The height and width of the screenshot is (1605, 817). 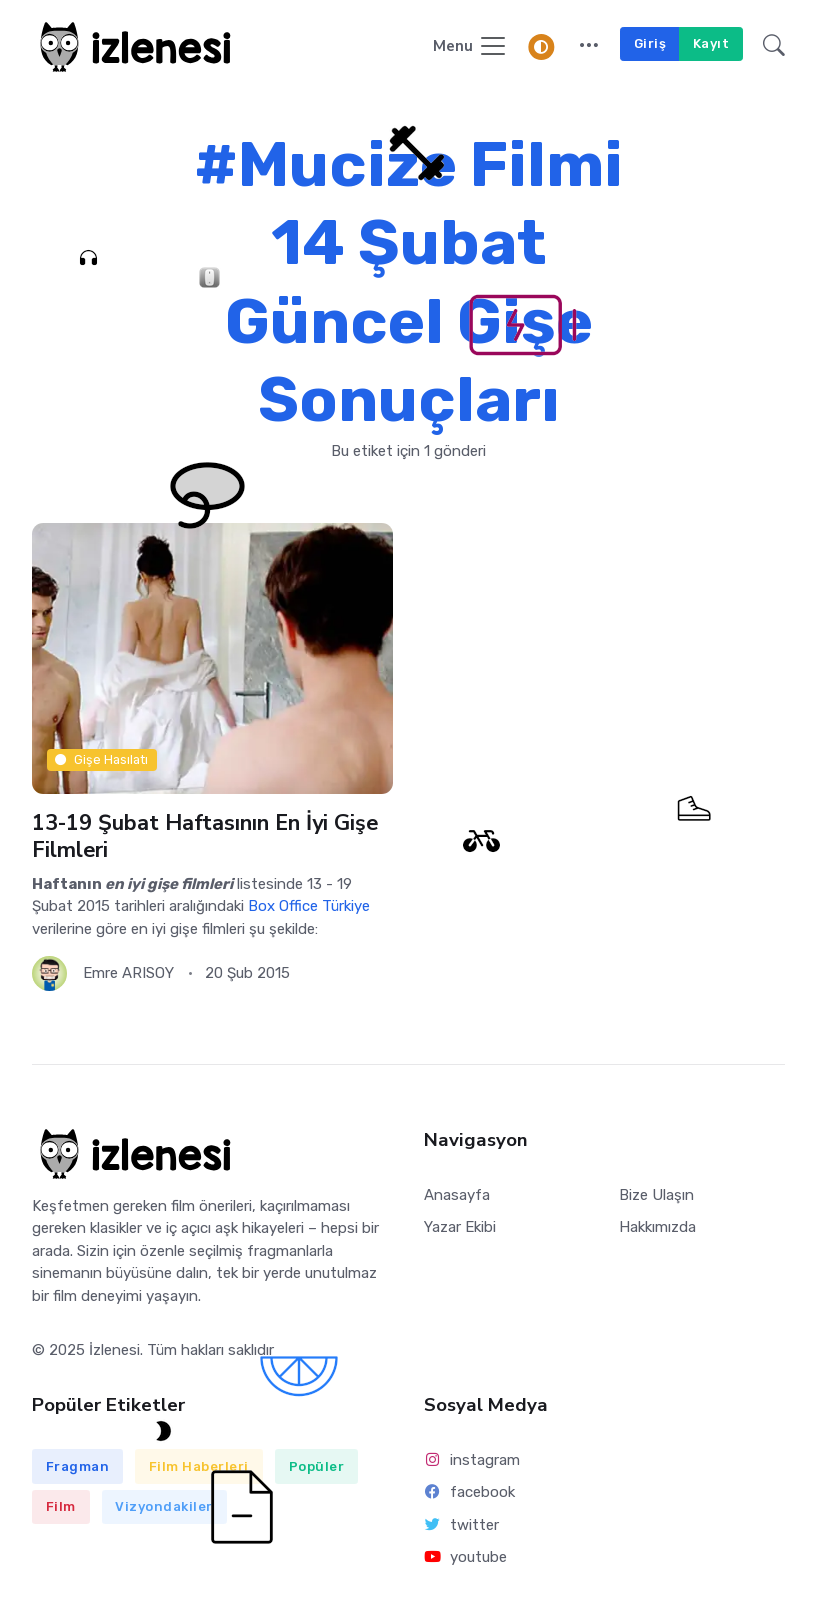 I want to click on configure mouse settings, so click(x=209, y=277).